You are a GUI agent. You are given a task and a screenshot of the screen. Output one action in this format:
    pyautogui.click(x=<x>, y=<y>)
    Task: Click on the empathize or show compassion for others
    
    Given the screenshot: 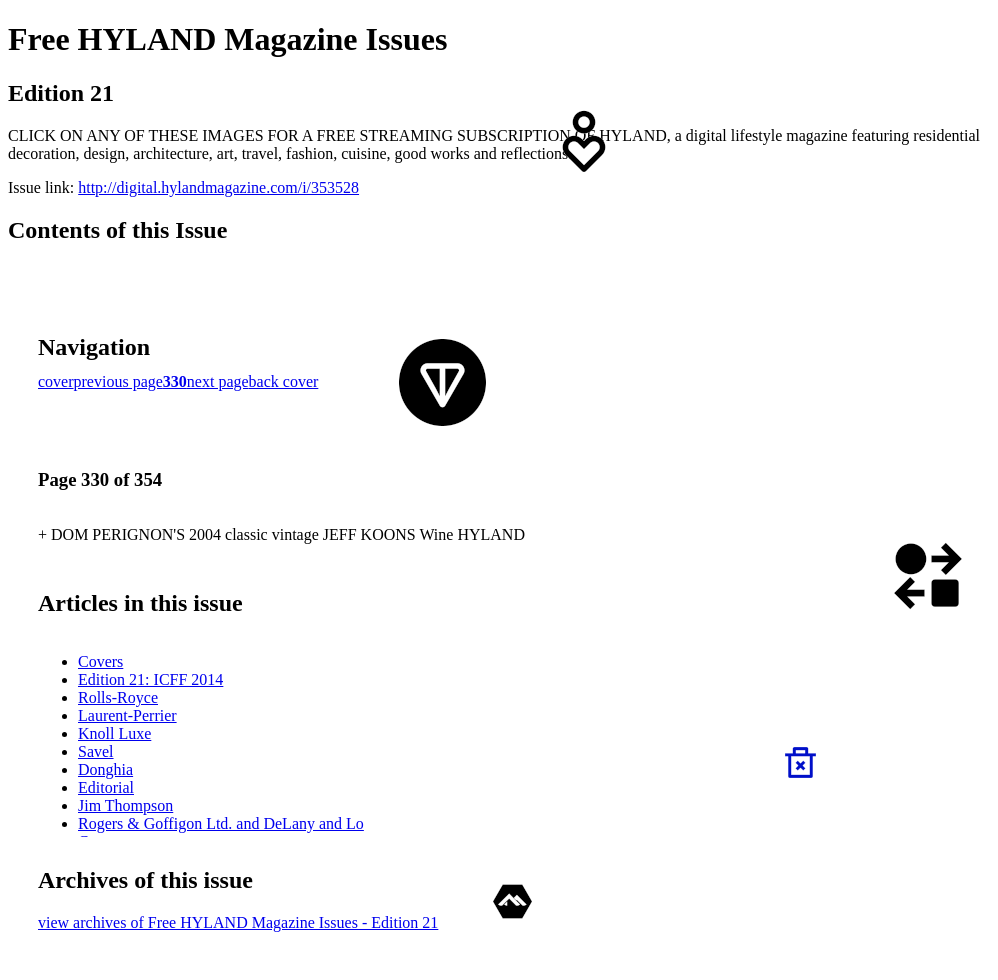 What is the action you would take?
    pyautogui.click(x=584, y=142)
    